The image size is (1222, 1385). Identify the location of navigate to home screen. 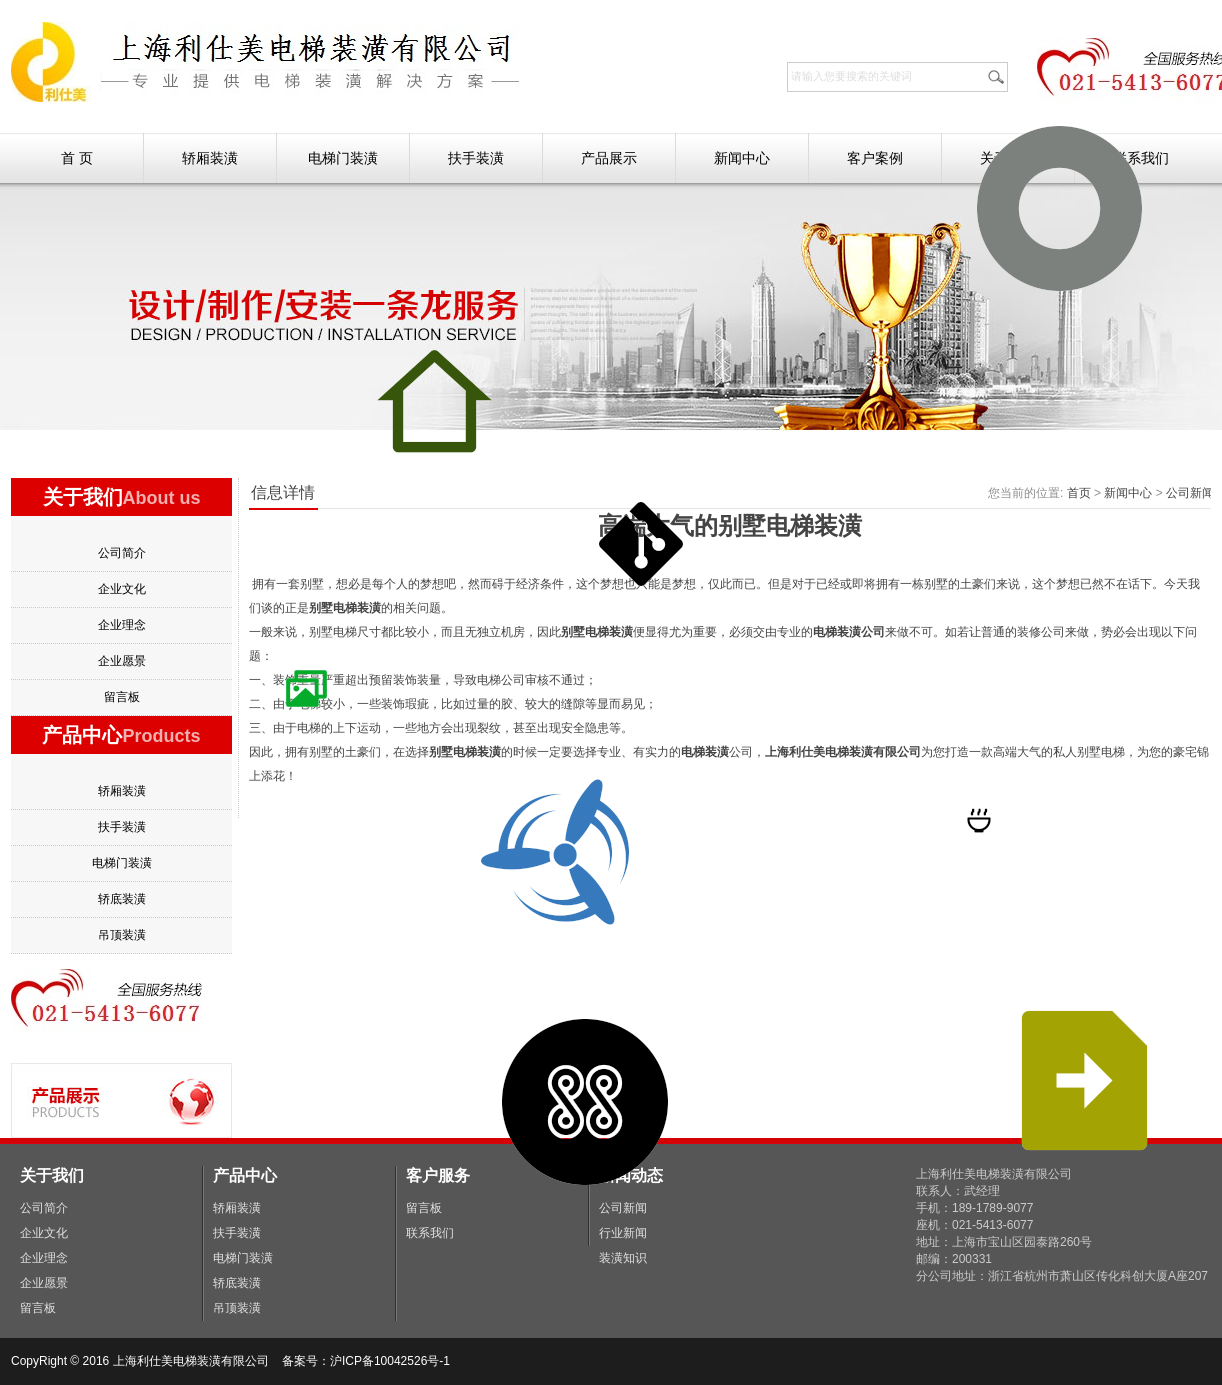
(434, 405).